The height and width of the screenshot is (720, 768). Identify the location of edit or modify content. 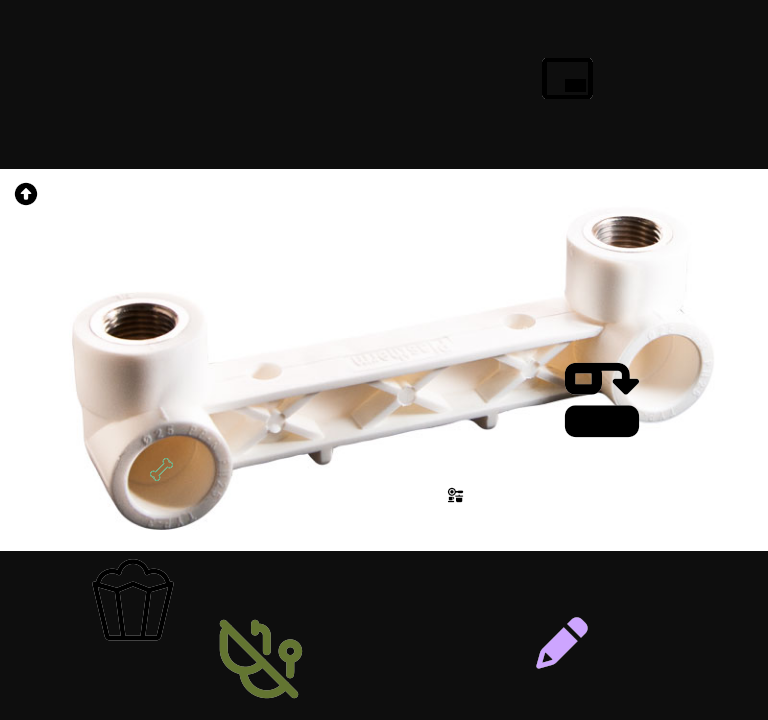
(562, 643).